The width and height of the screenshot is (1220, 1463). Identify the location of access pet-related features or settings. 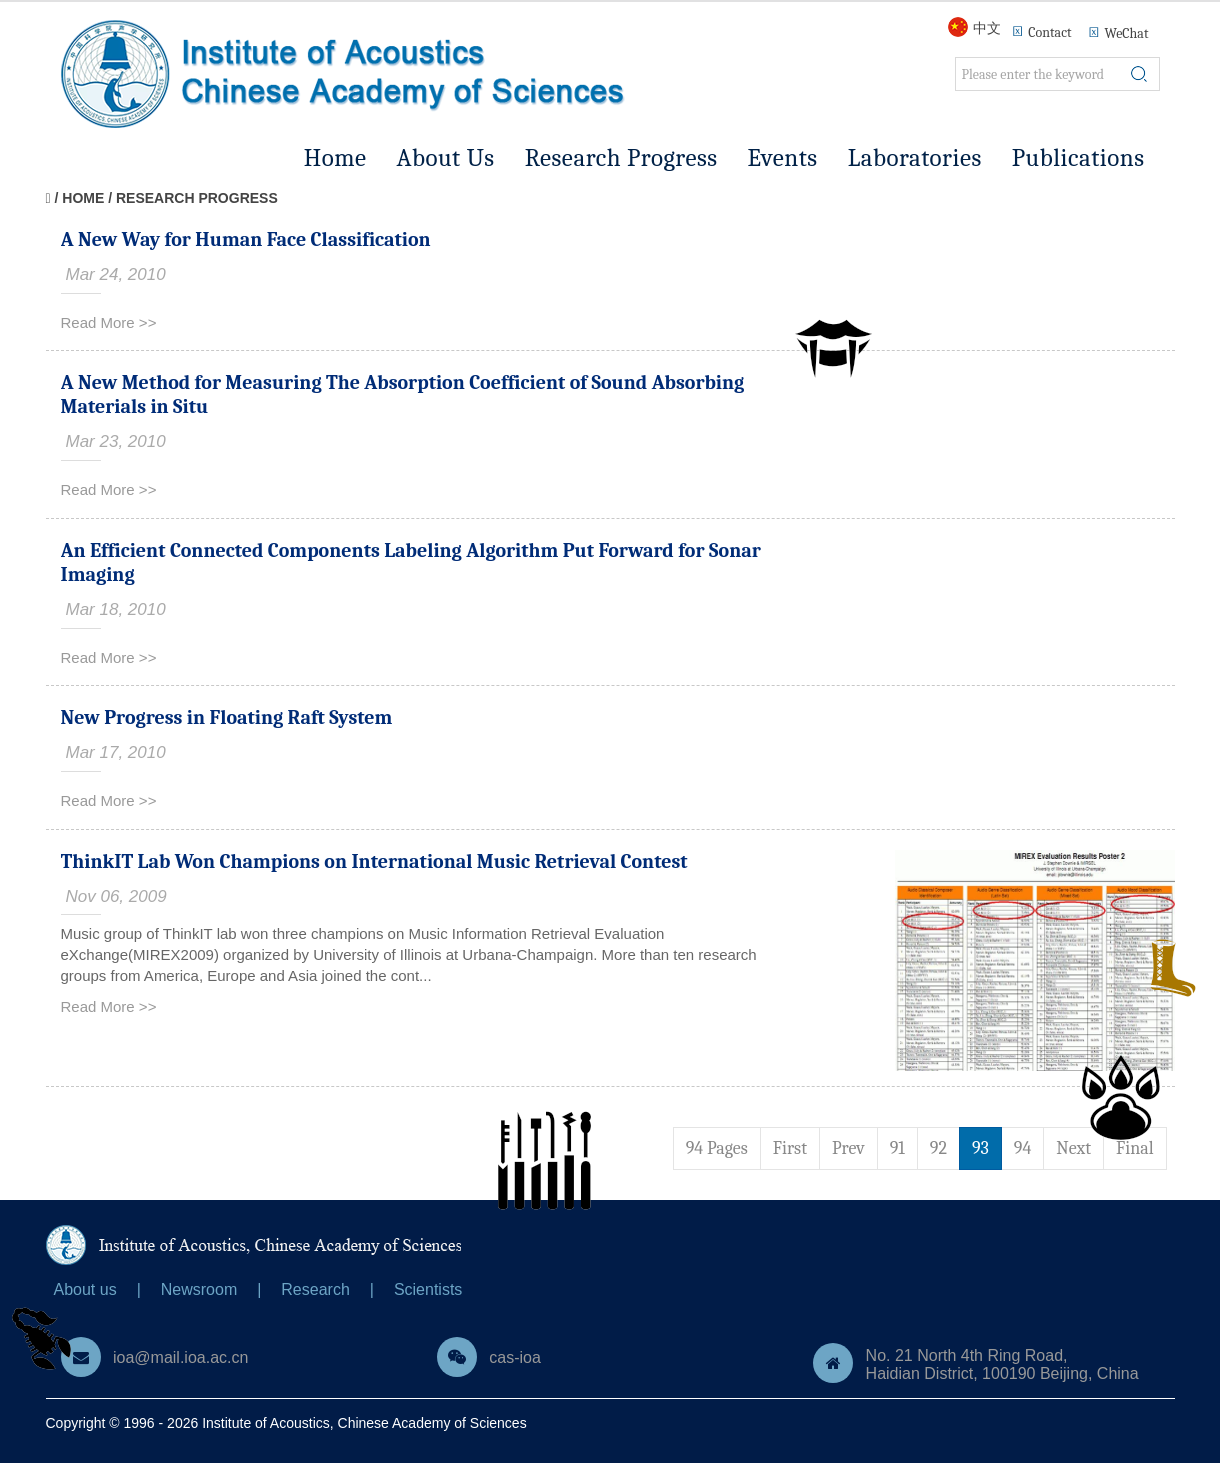
(1120, 1097).